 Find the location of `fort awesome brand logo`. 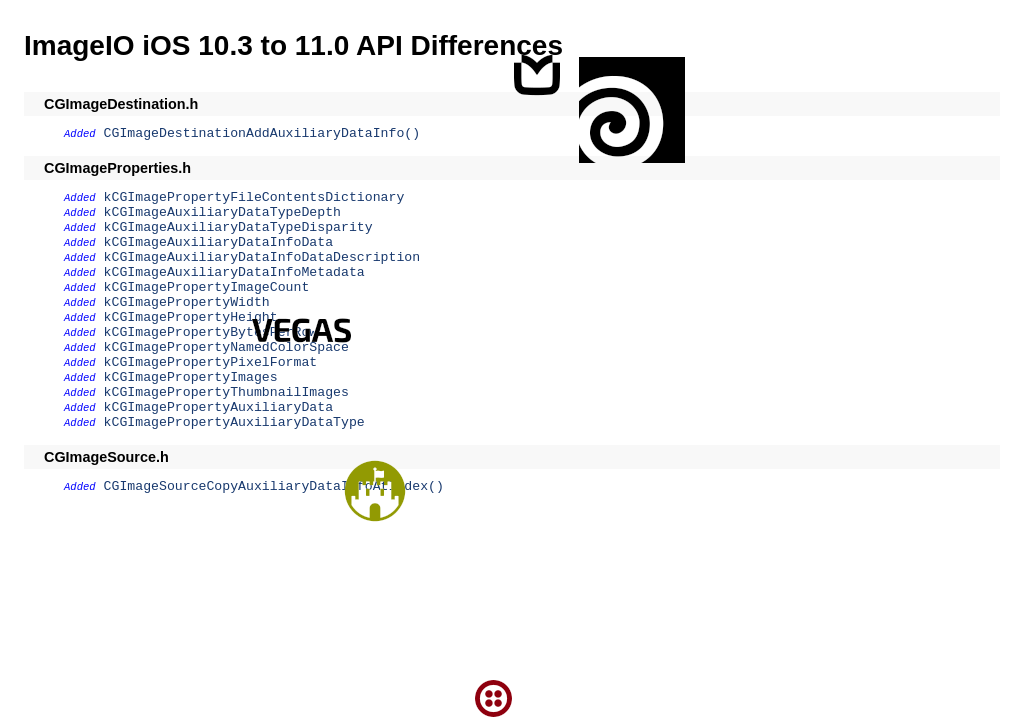

fort awesome brand logo is located at coordinates (375, 491).